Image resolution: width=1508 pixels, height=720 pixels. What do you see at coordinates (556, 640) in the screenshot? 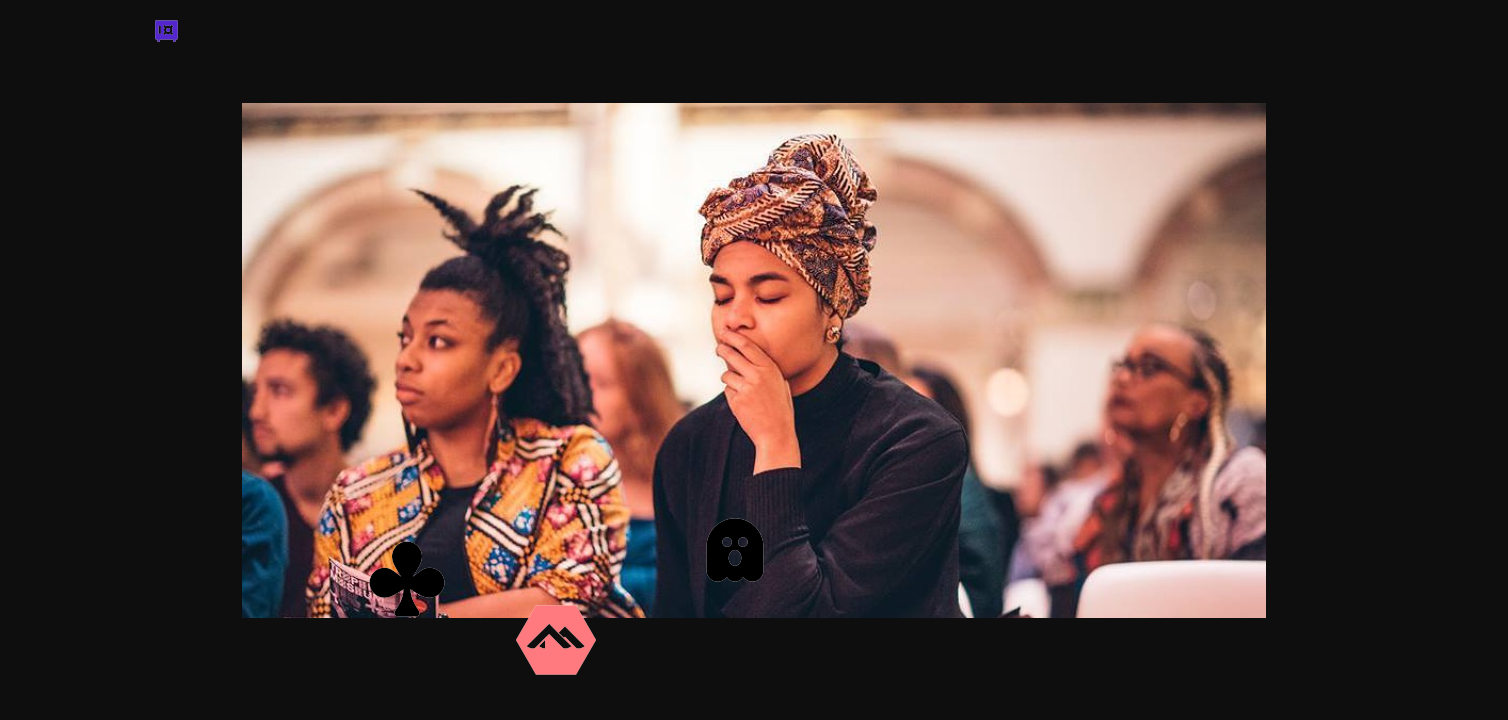
I see `Alpine Linux operating system logo` at bounding box center [556, 640].